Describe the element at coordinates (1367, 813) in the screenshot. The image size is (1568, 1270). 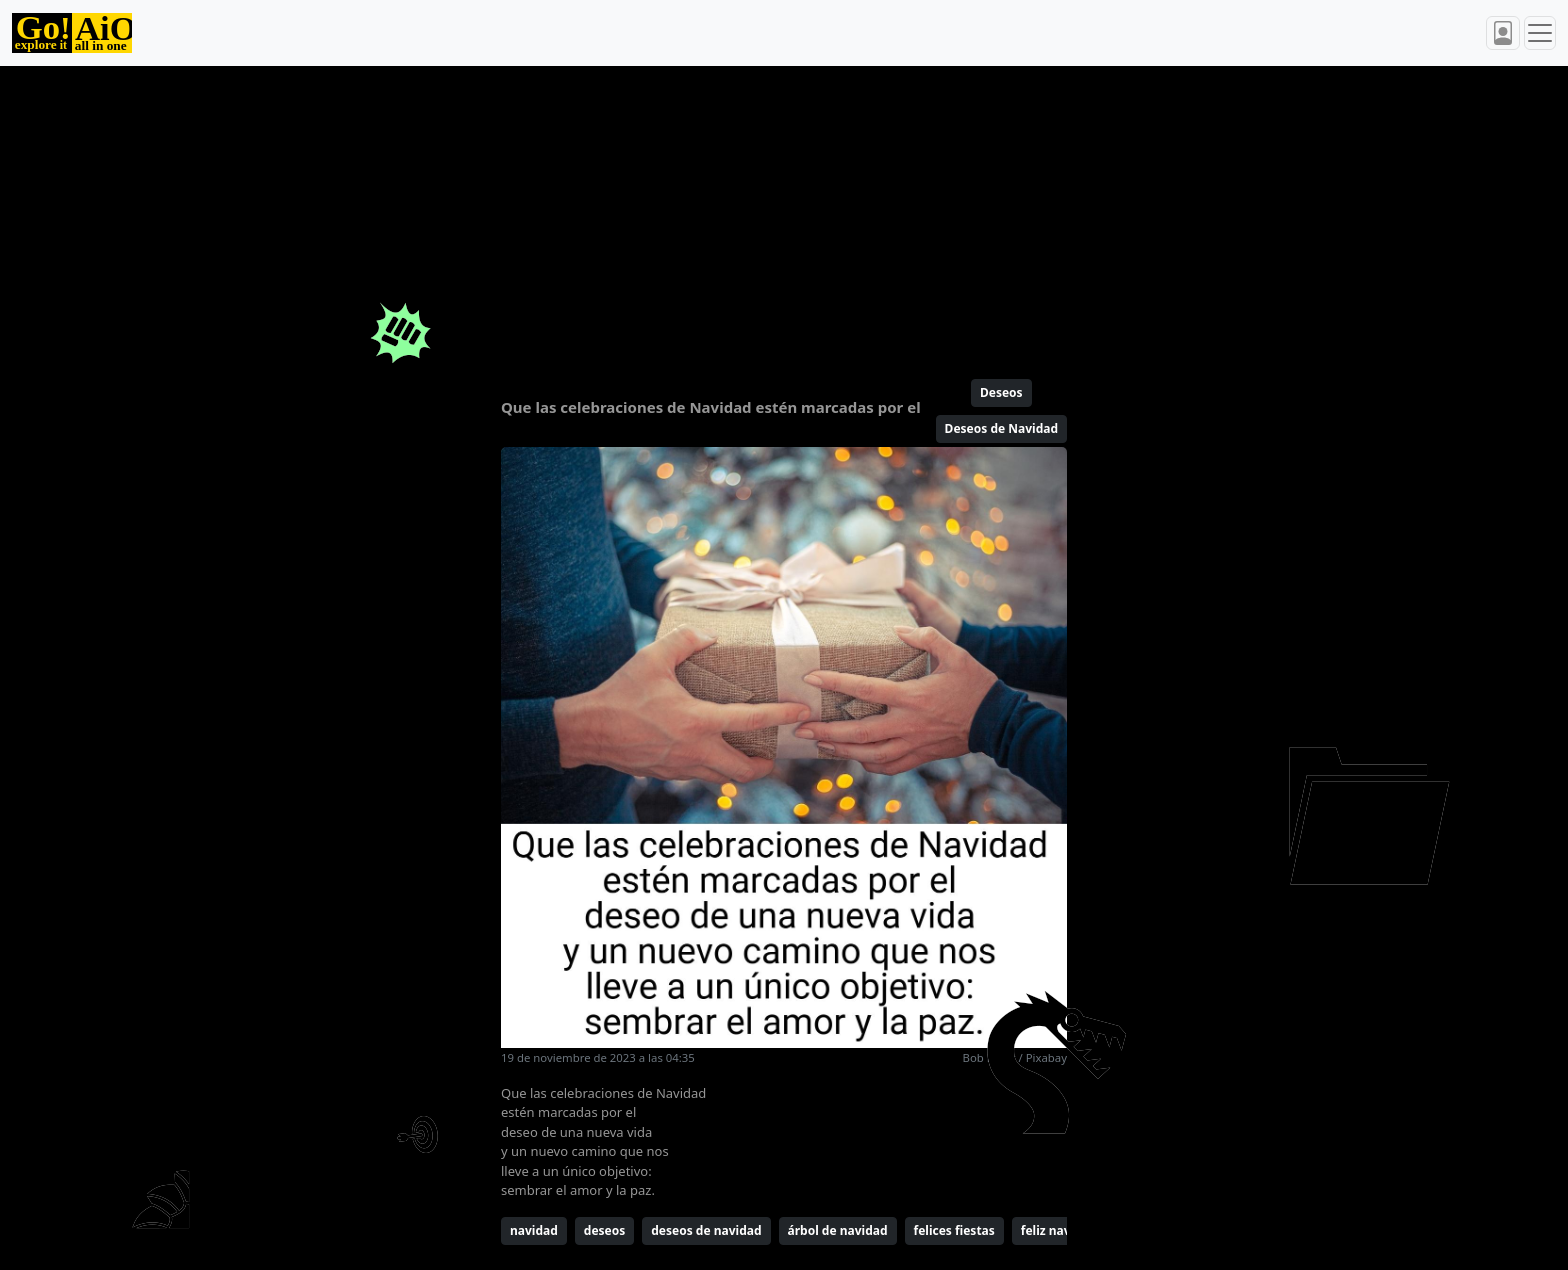
I see `open or browse files in a folder` at that location.